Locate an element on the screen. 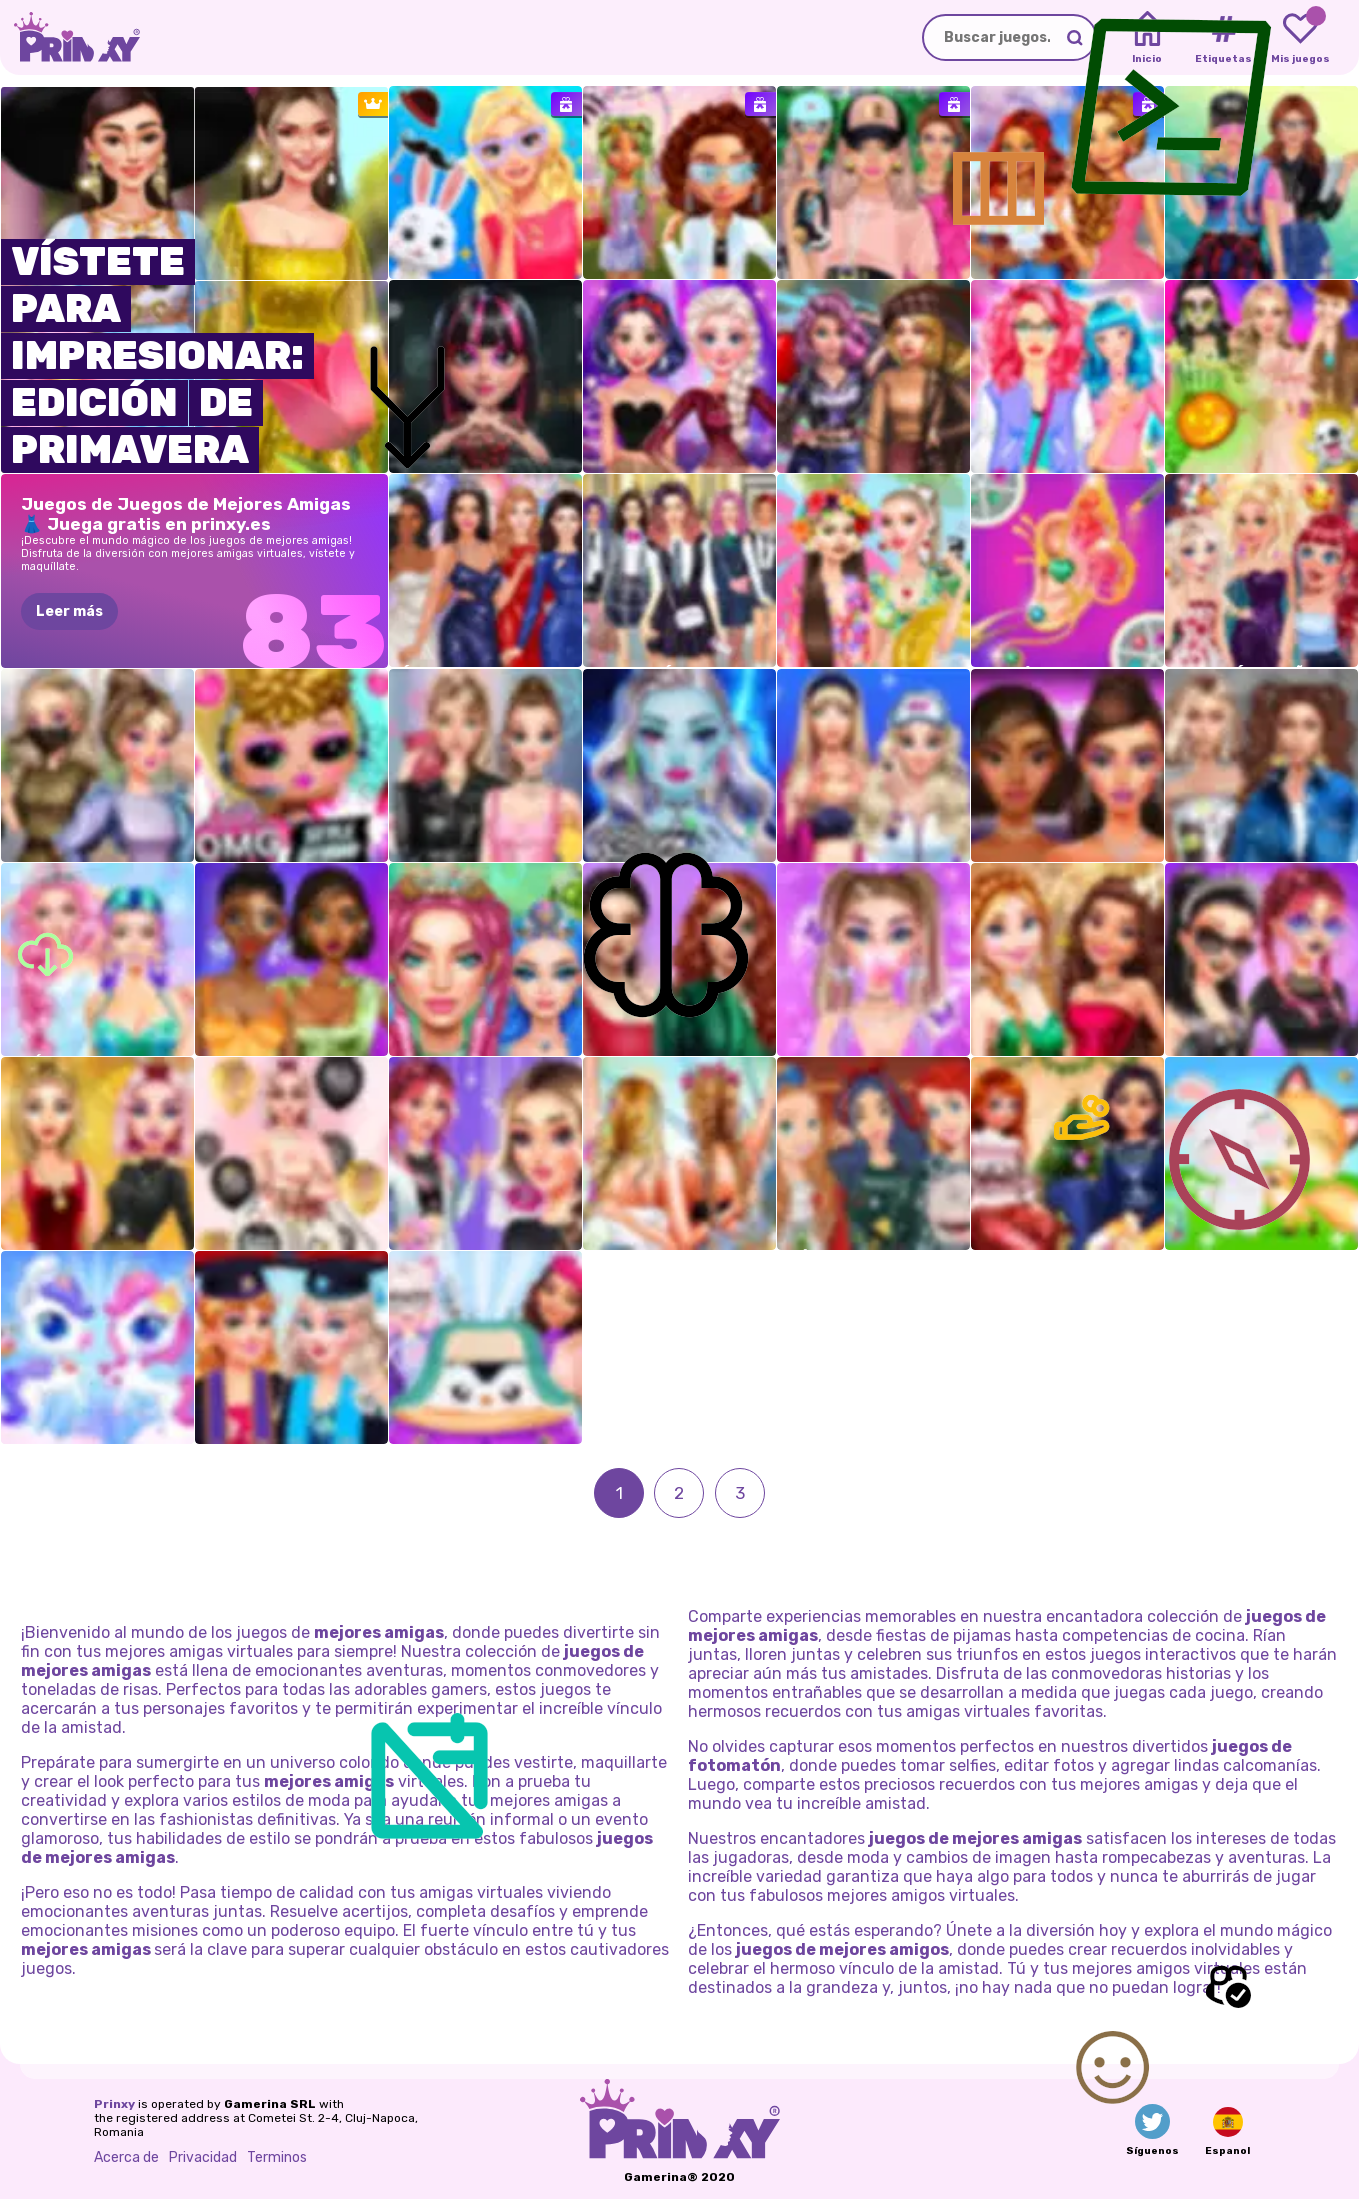 This screenshot has height=2199, width=1359. download file from cloud storage is located at coordinates (45, 952).